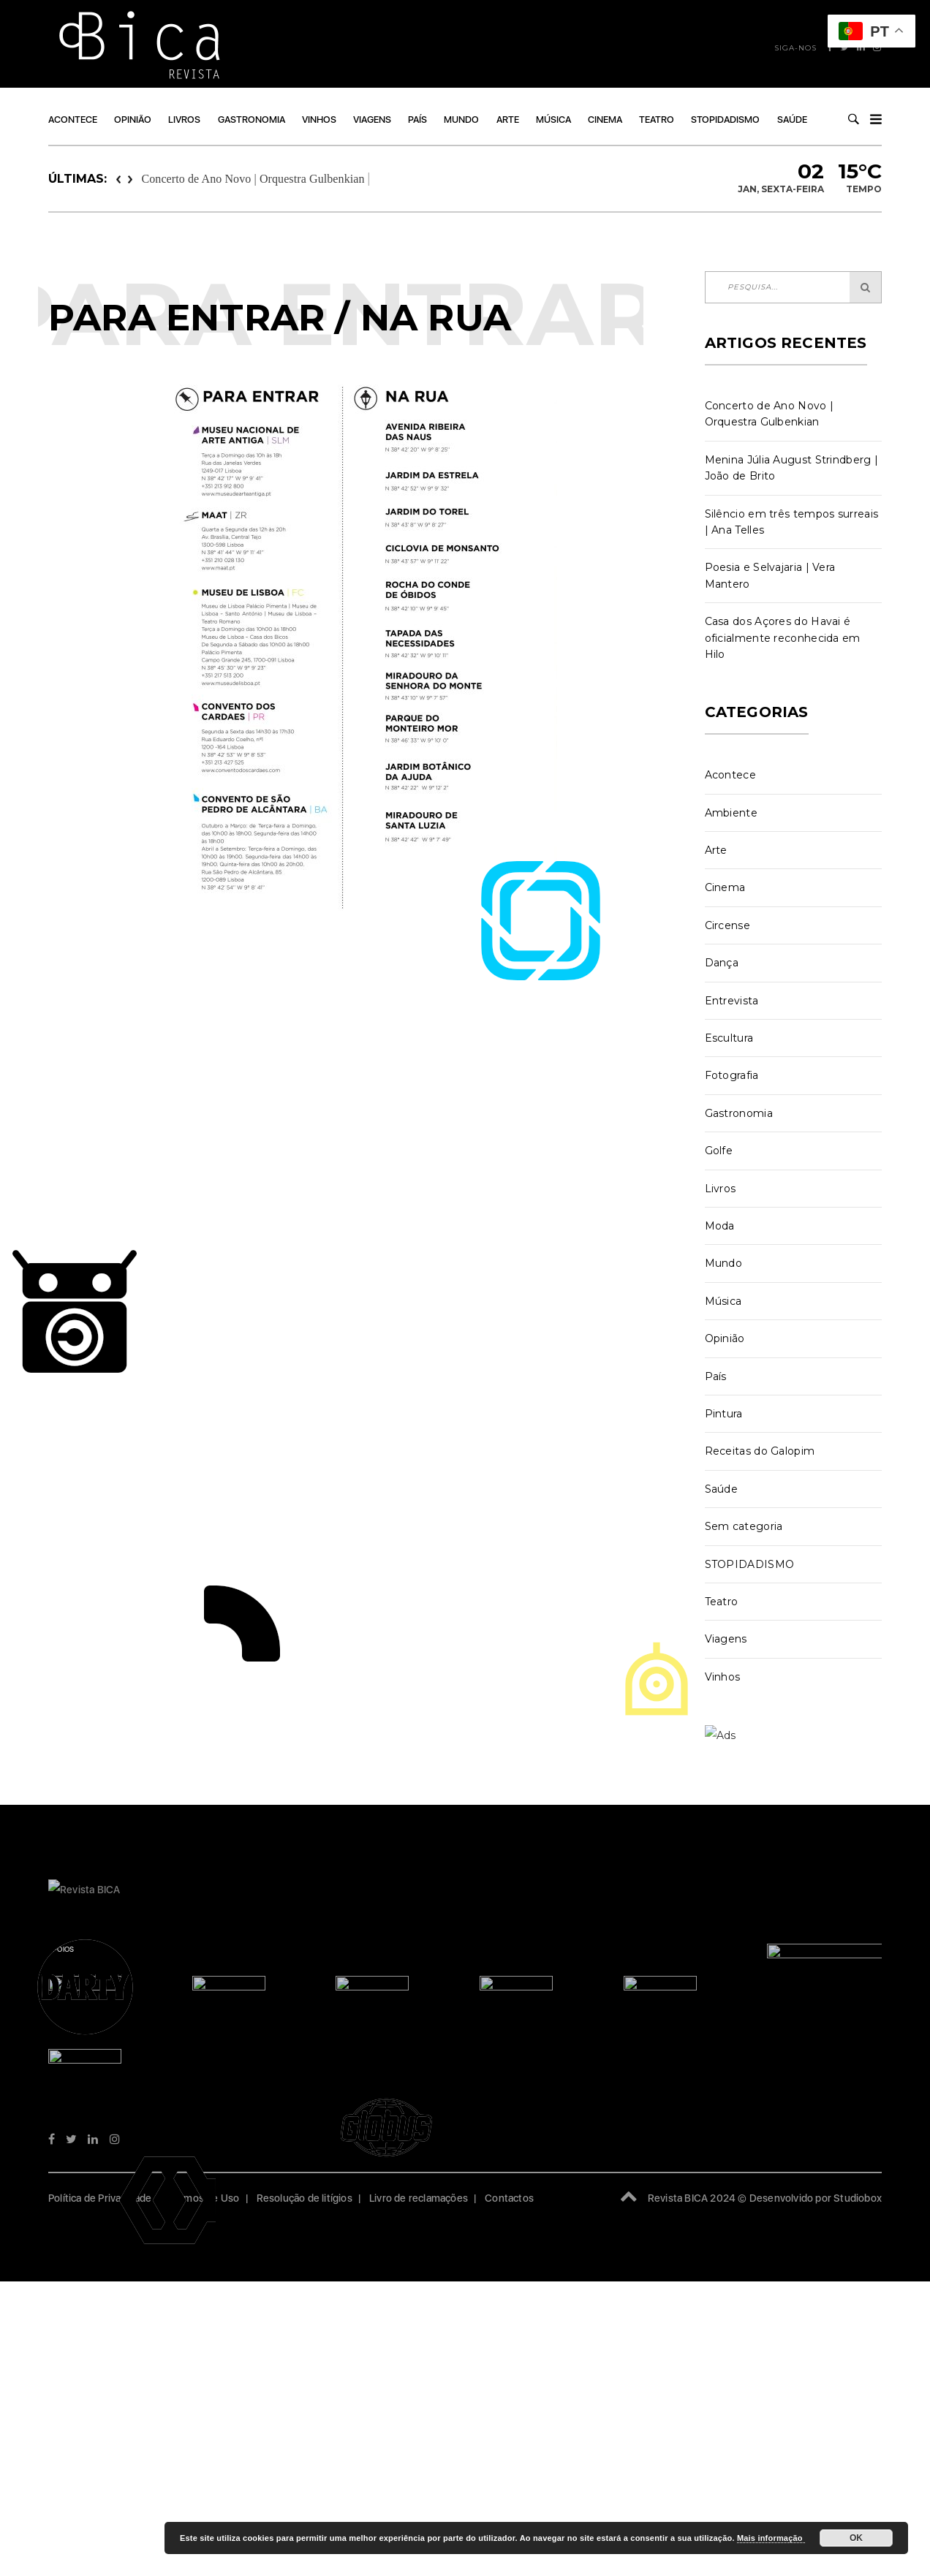 This screenshot has width=930, height=2576. Describe the element at coordinates (386, 2127) in the screenshot. I see `globus brand logo` at that location.